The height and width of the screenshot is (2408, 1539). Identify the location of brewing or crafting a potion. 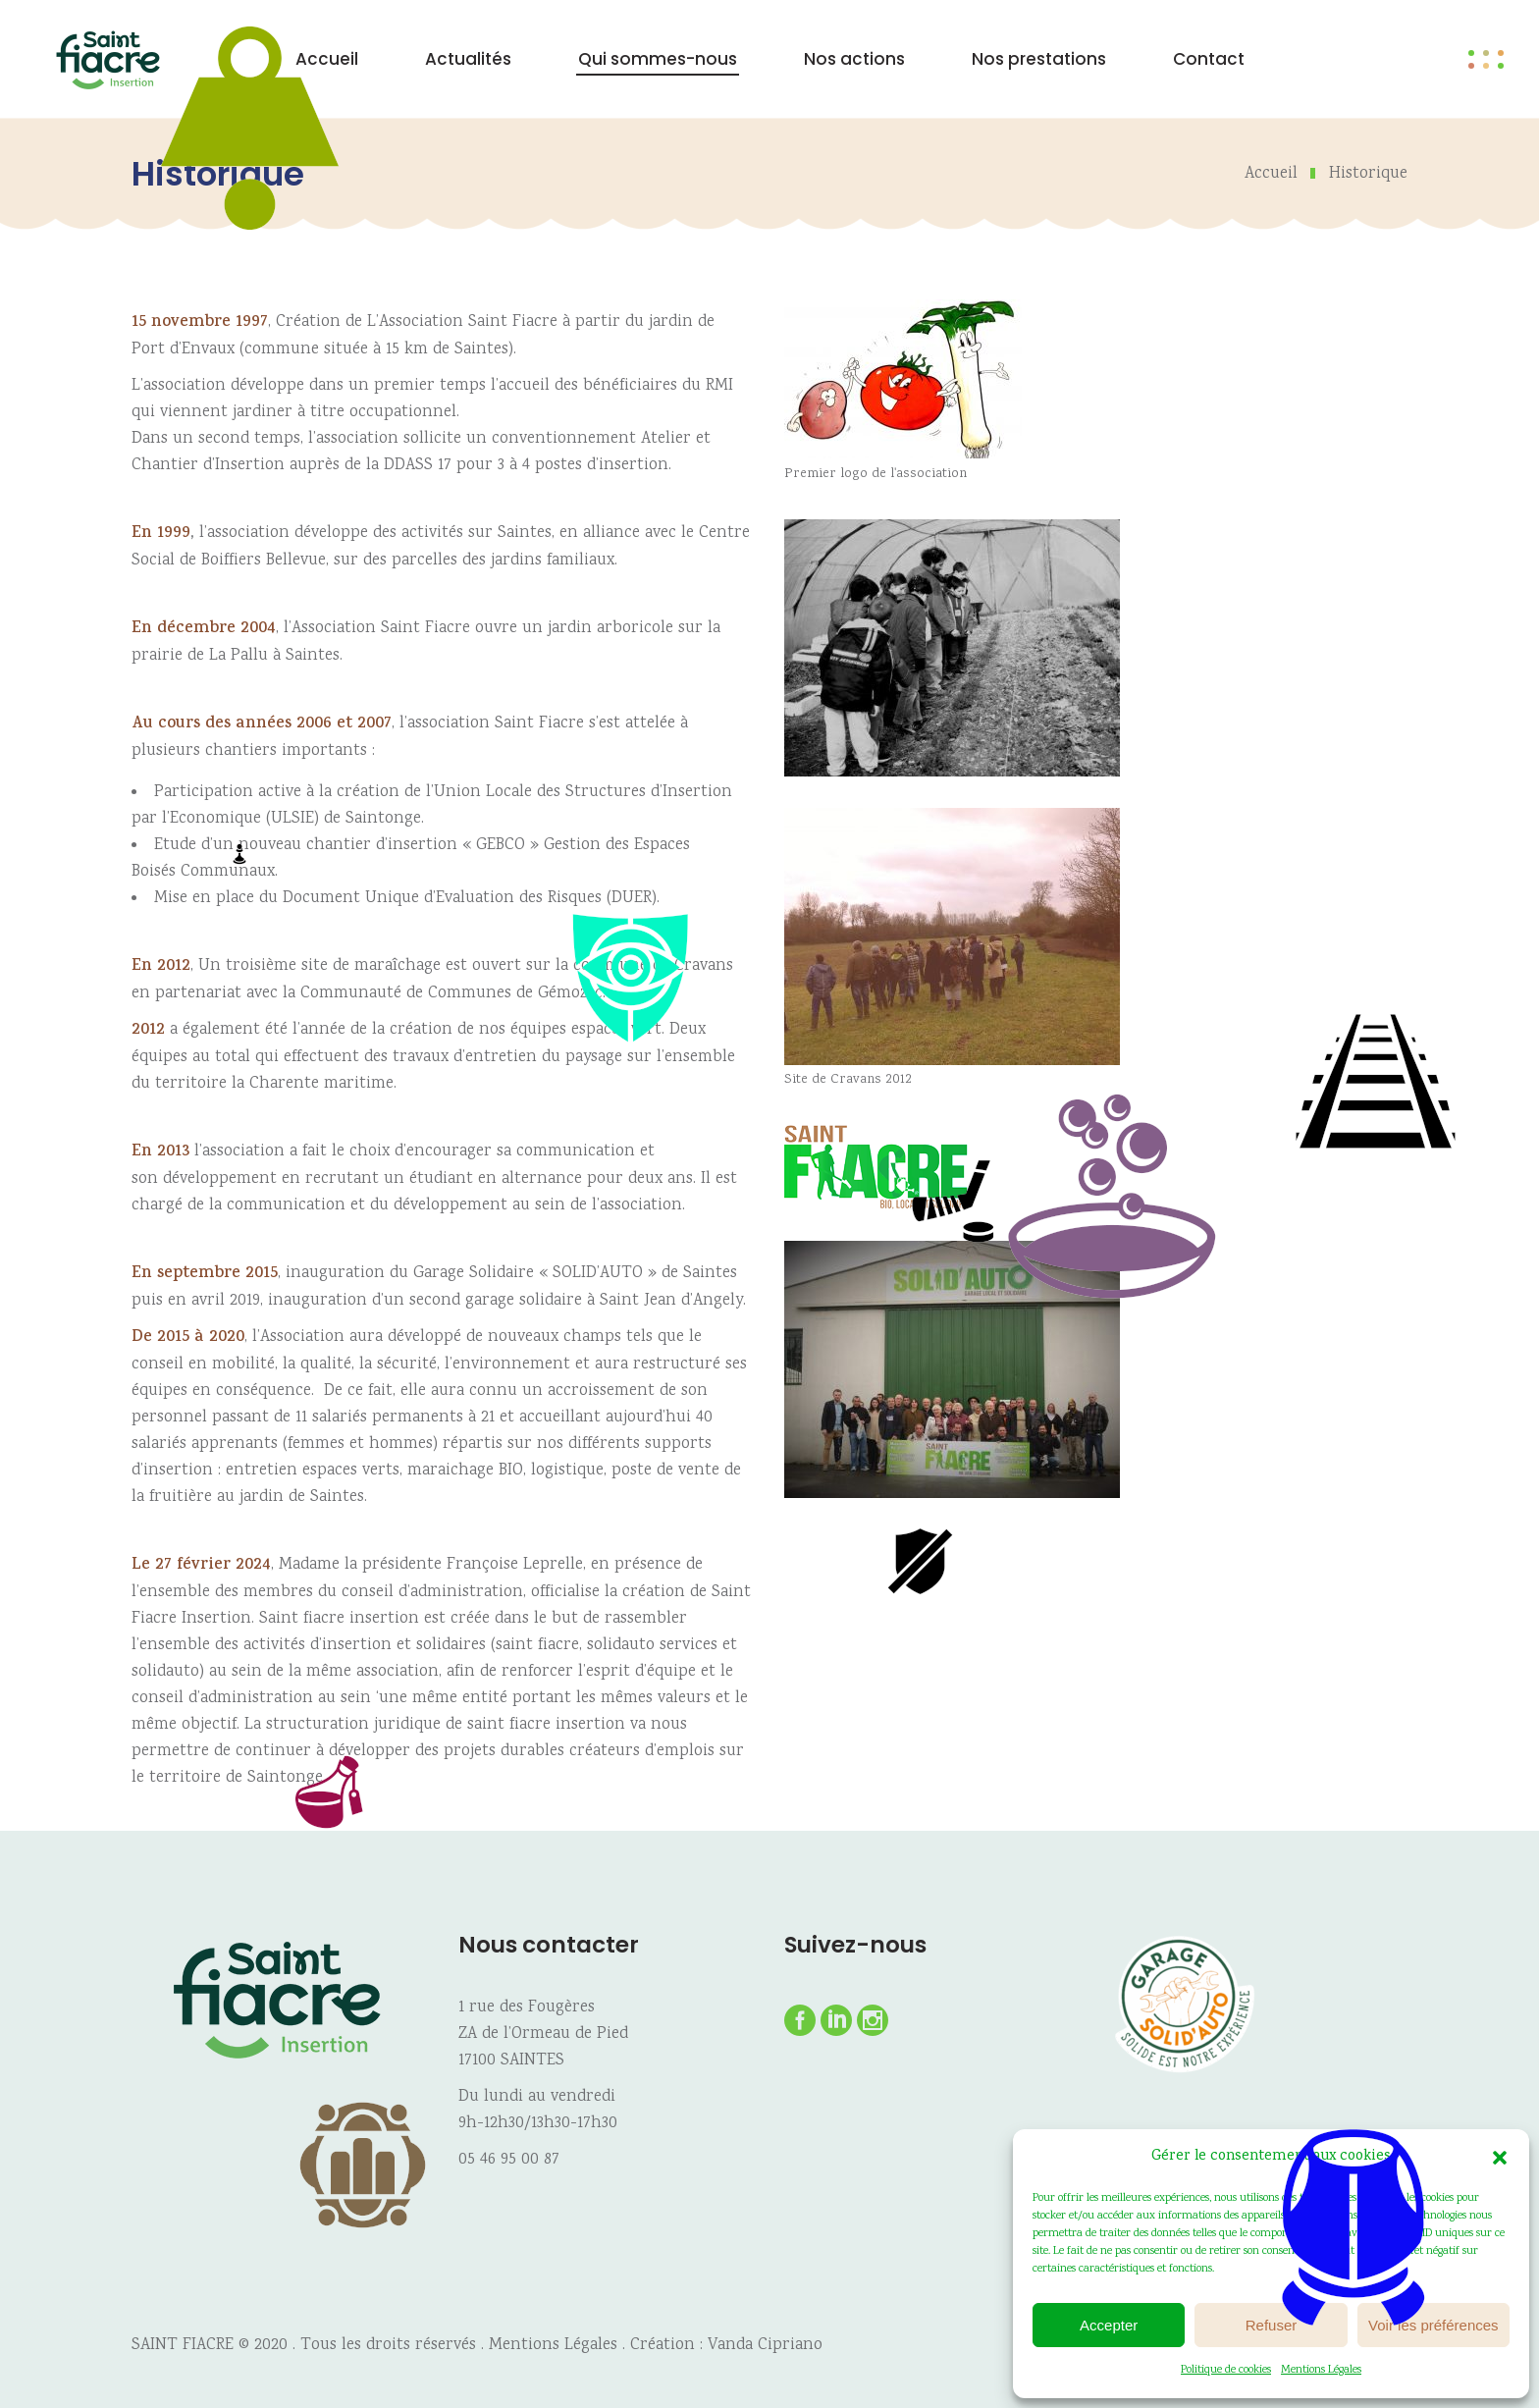
(1112, 1196).